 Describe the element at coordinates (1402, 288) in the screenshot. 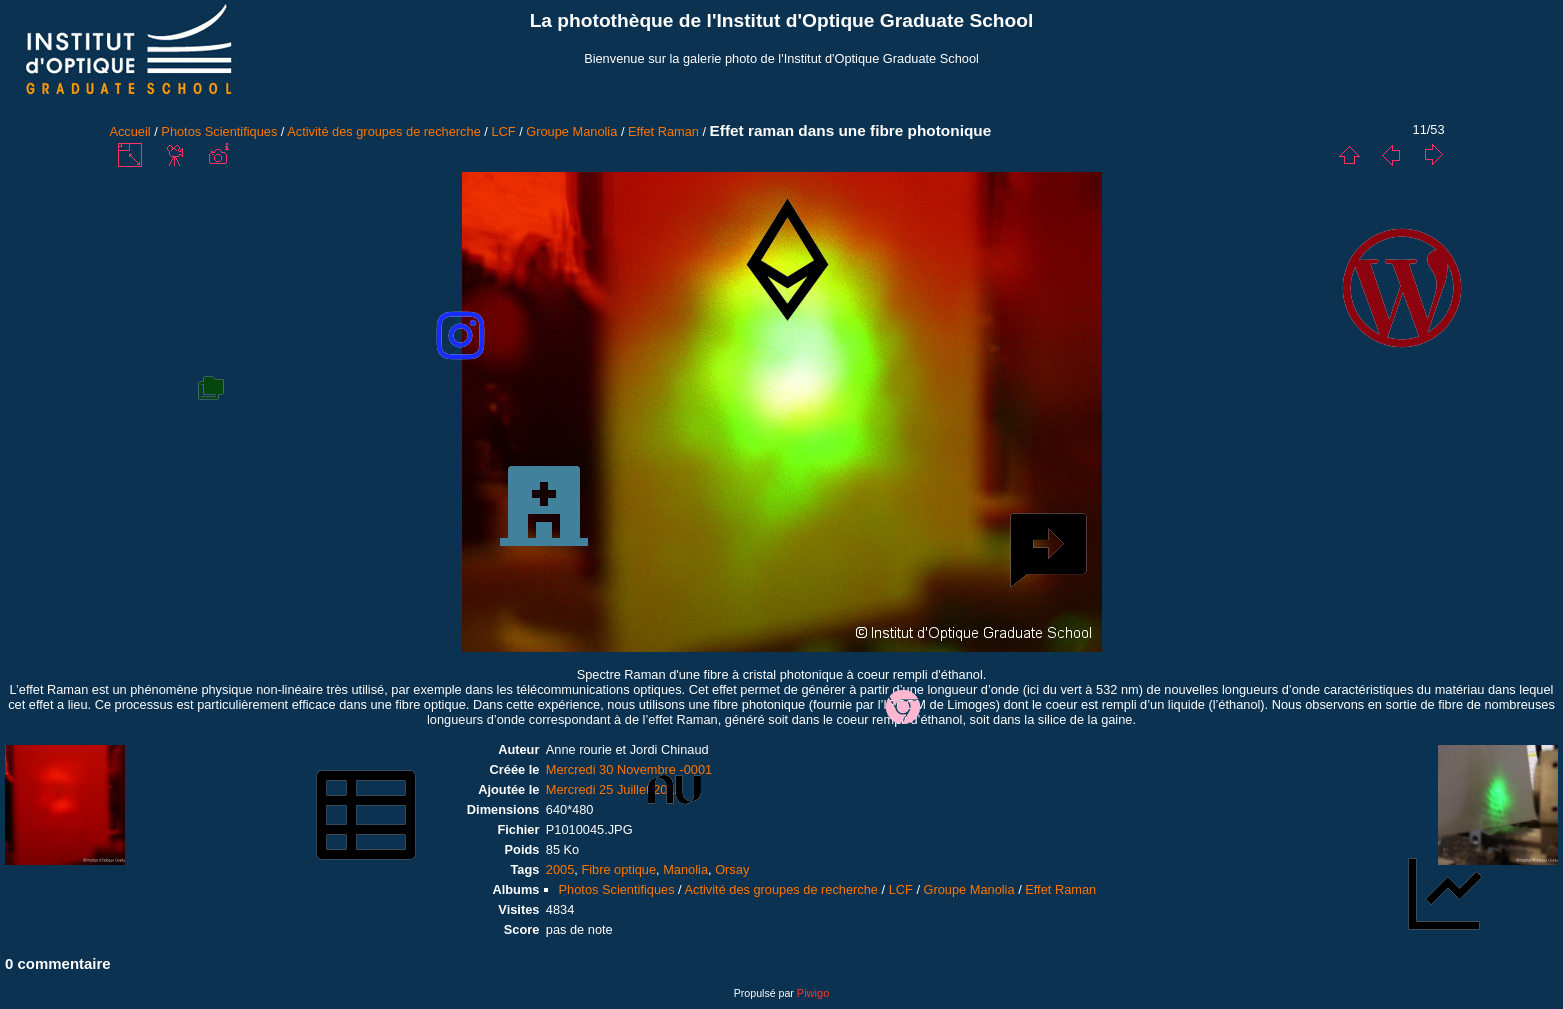

I see `open wordpress dashboard` at that location.